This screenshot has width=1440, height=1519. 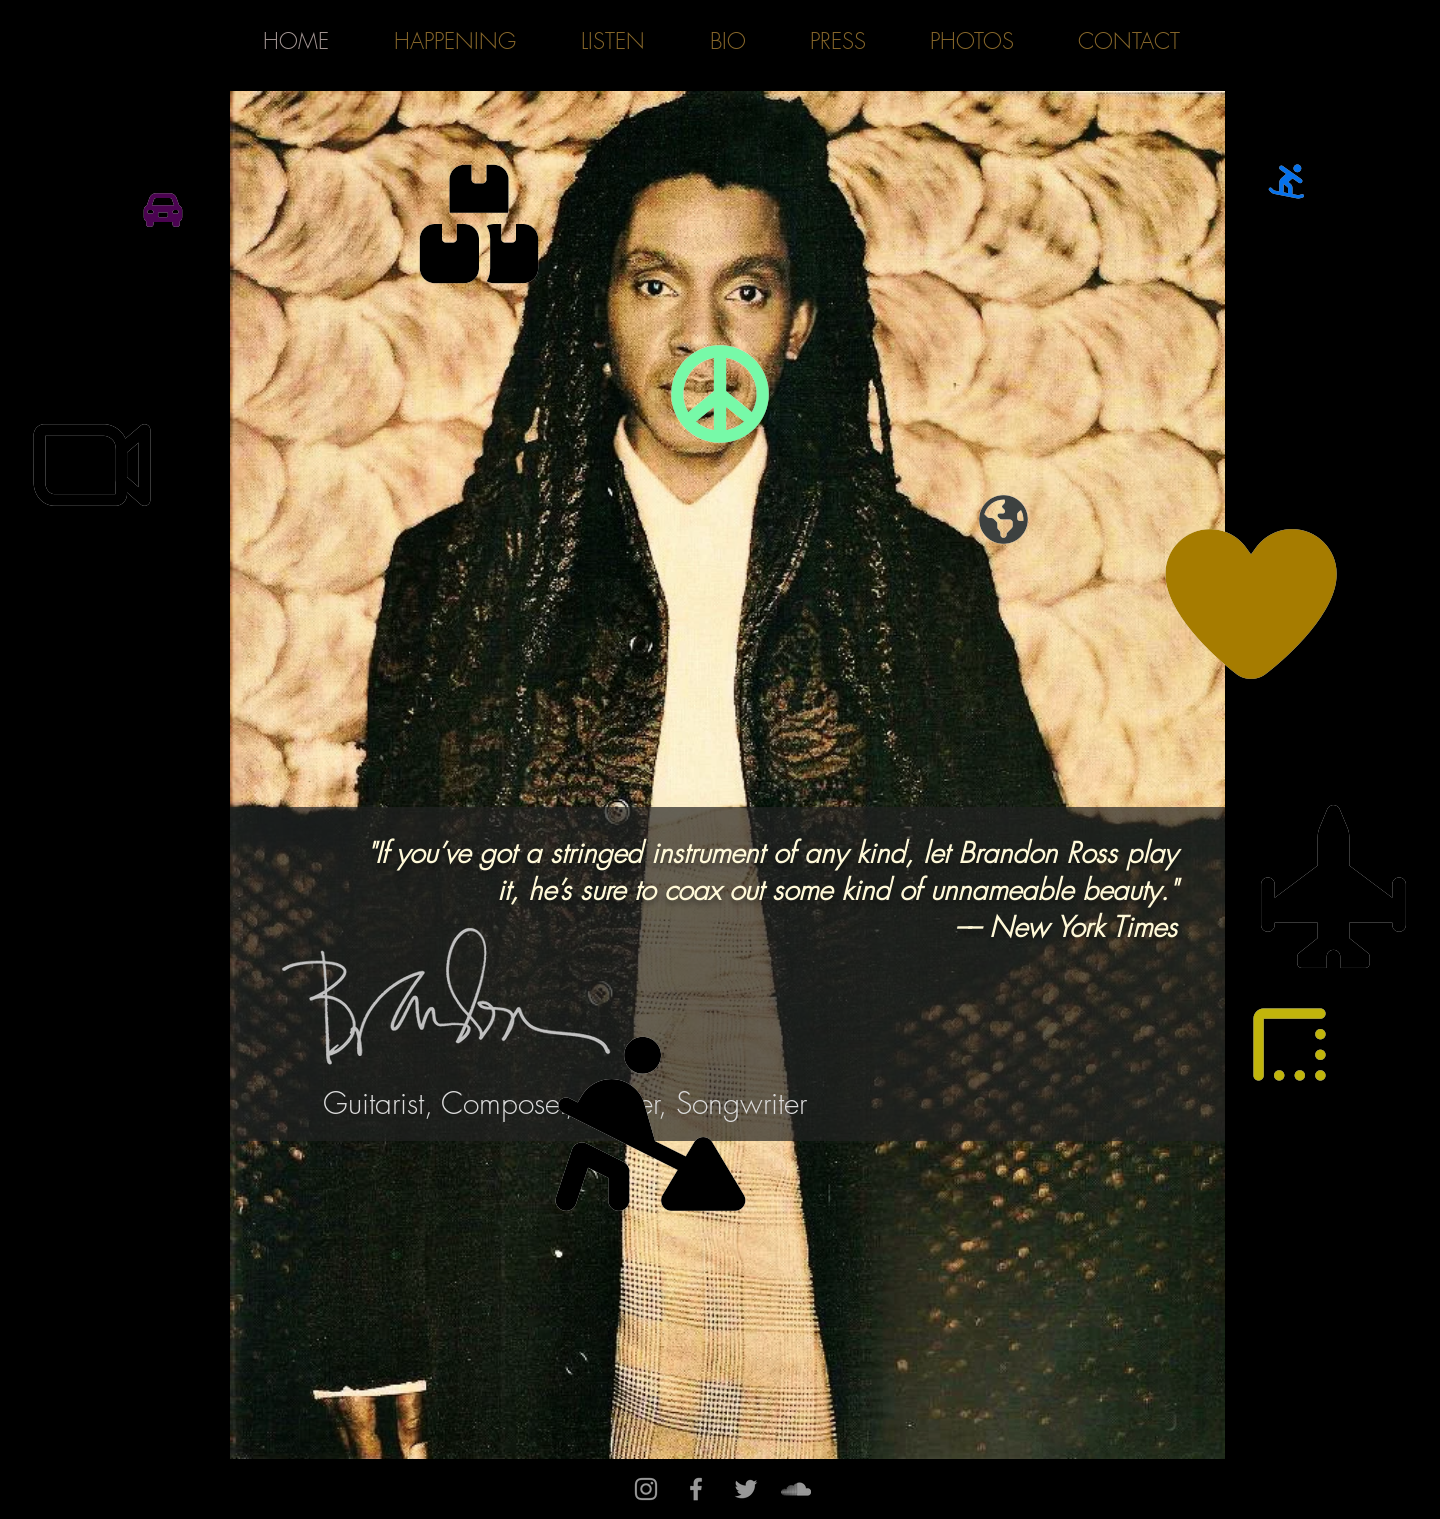 I want to click on start or join a Zoom meeting, so click(x=92, y=465).